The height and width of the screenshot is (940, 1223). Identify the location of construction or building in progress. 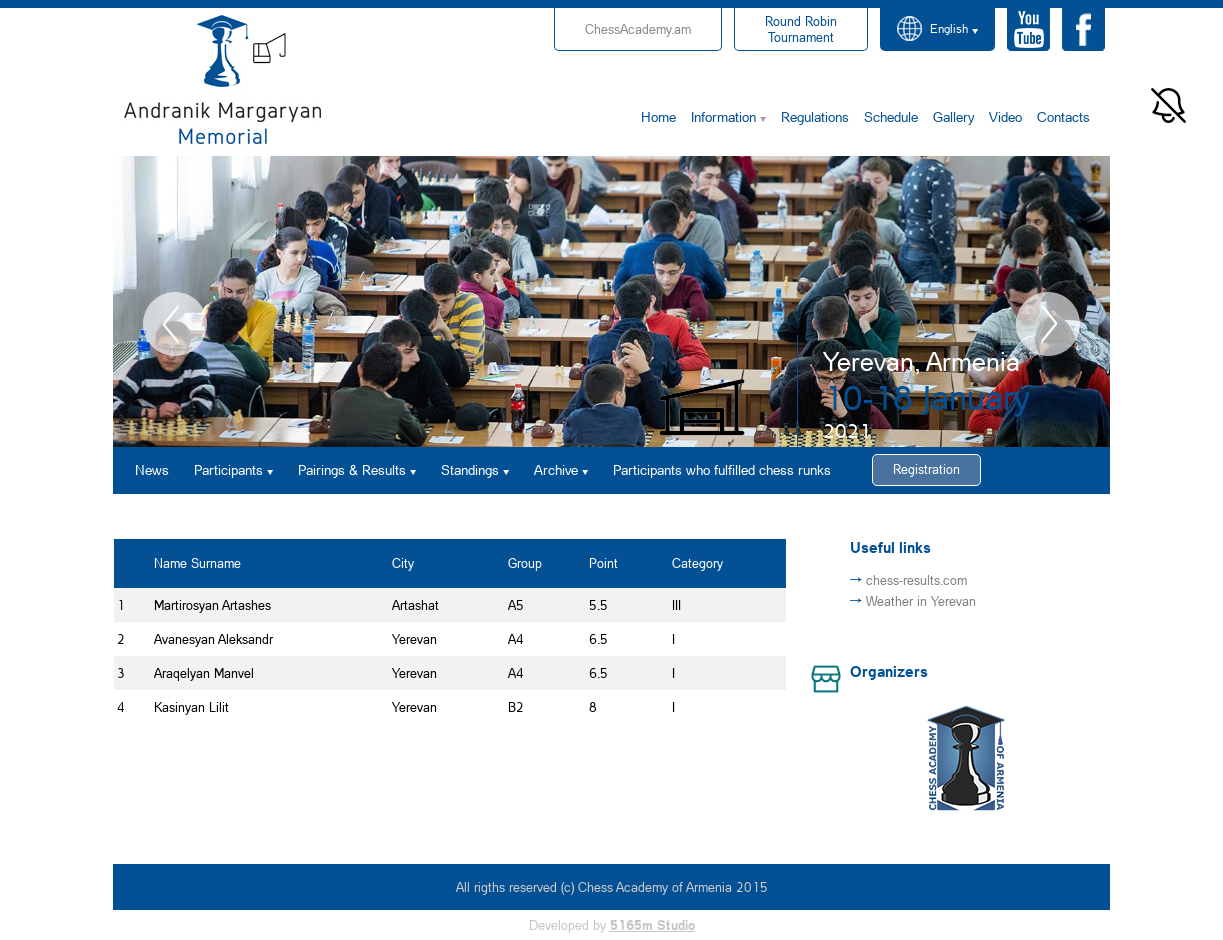
(270, 50).